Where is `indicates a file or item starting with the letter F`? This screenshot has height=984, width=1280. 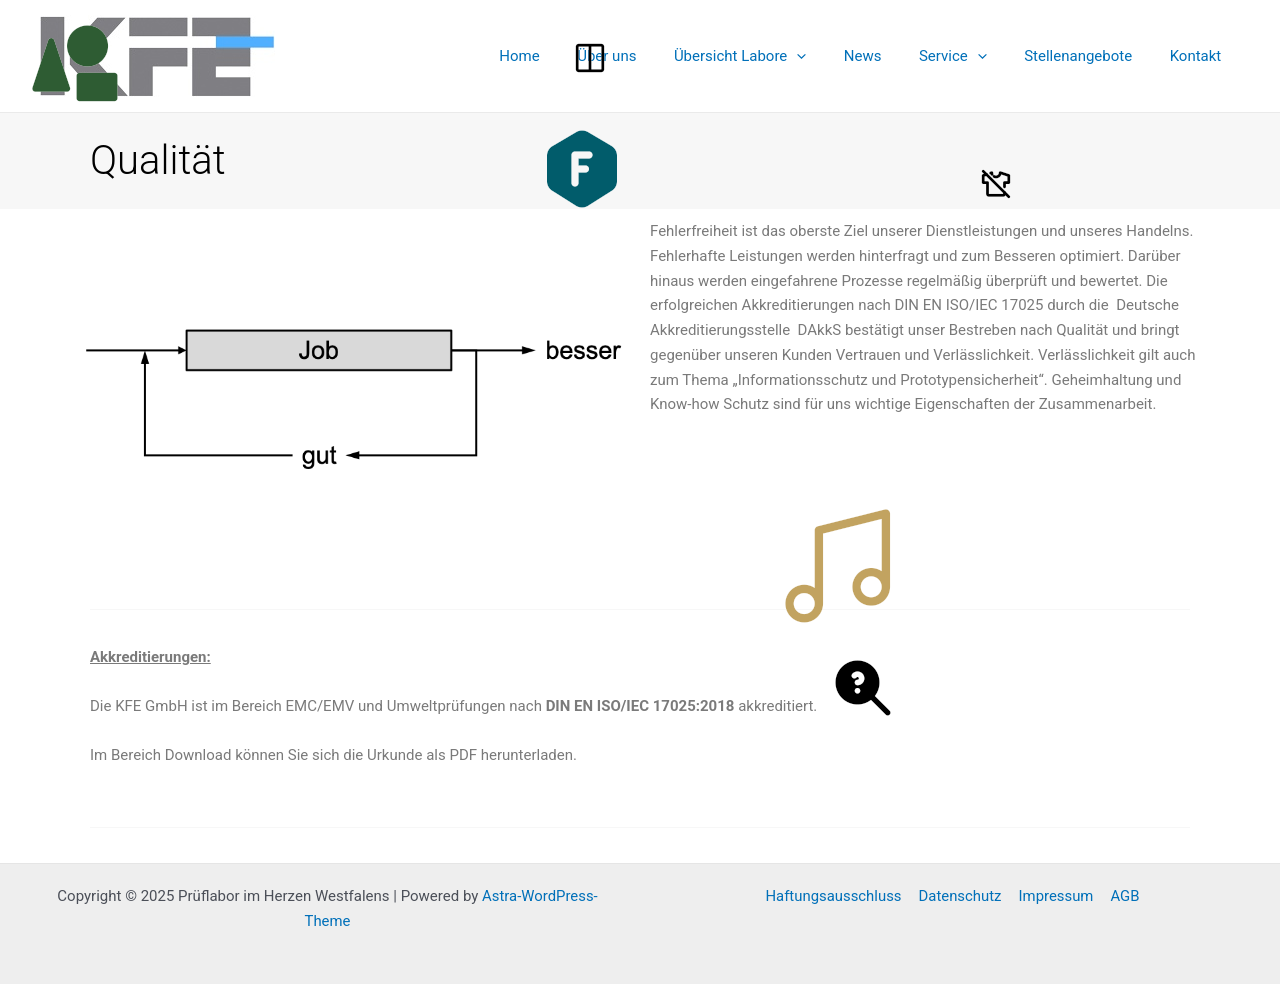
indicates a file or item starting with the letter F is located at coordinates (582, 169).